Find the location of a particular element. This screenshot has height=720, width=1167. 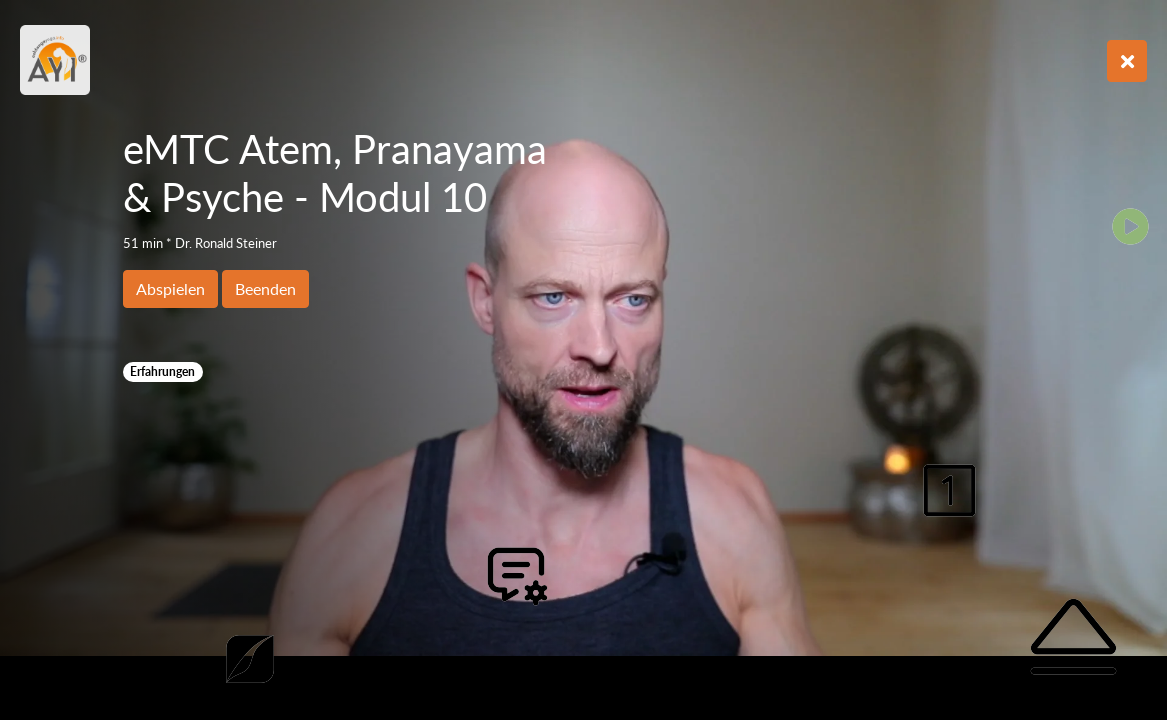

pied piper company logo is located at coordinates (250, 659).